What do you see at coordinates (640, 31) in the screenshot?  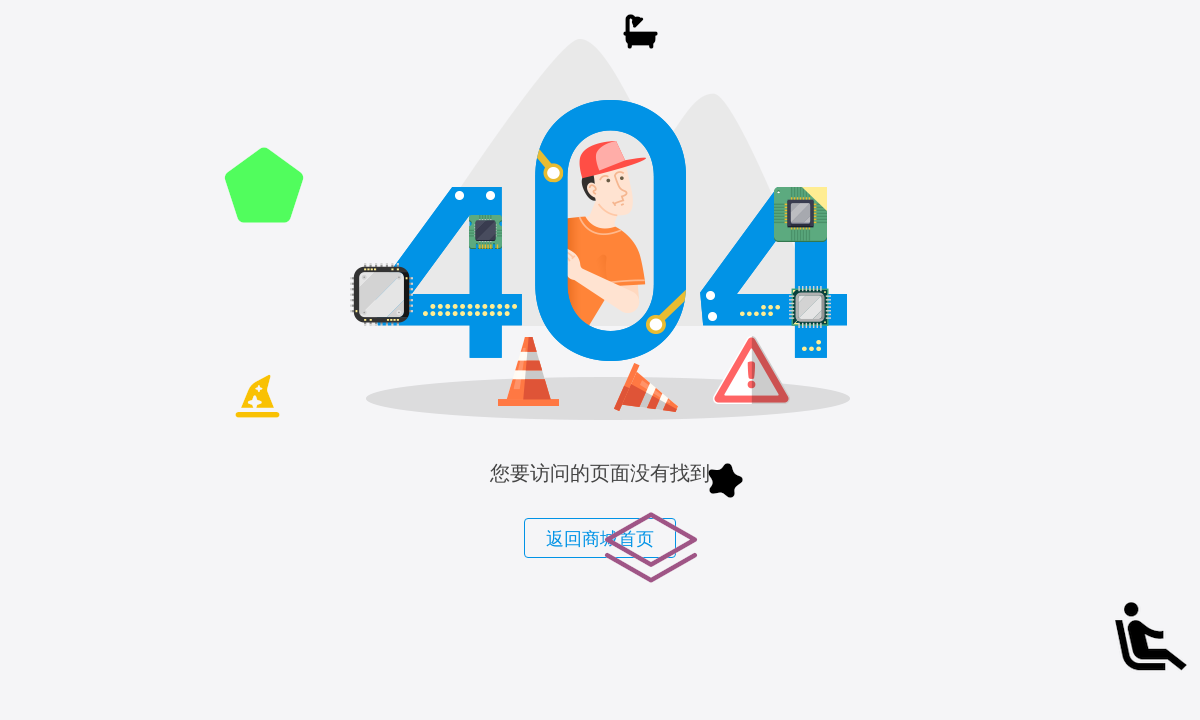 I see `view bathroom amenities` at bounding box center [640, 31].